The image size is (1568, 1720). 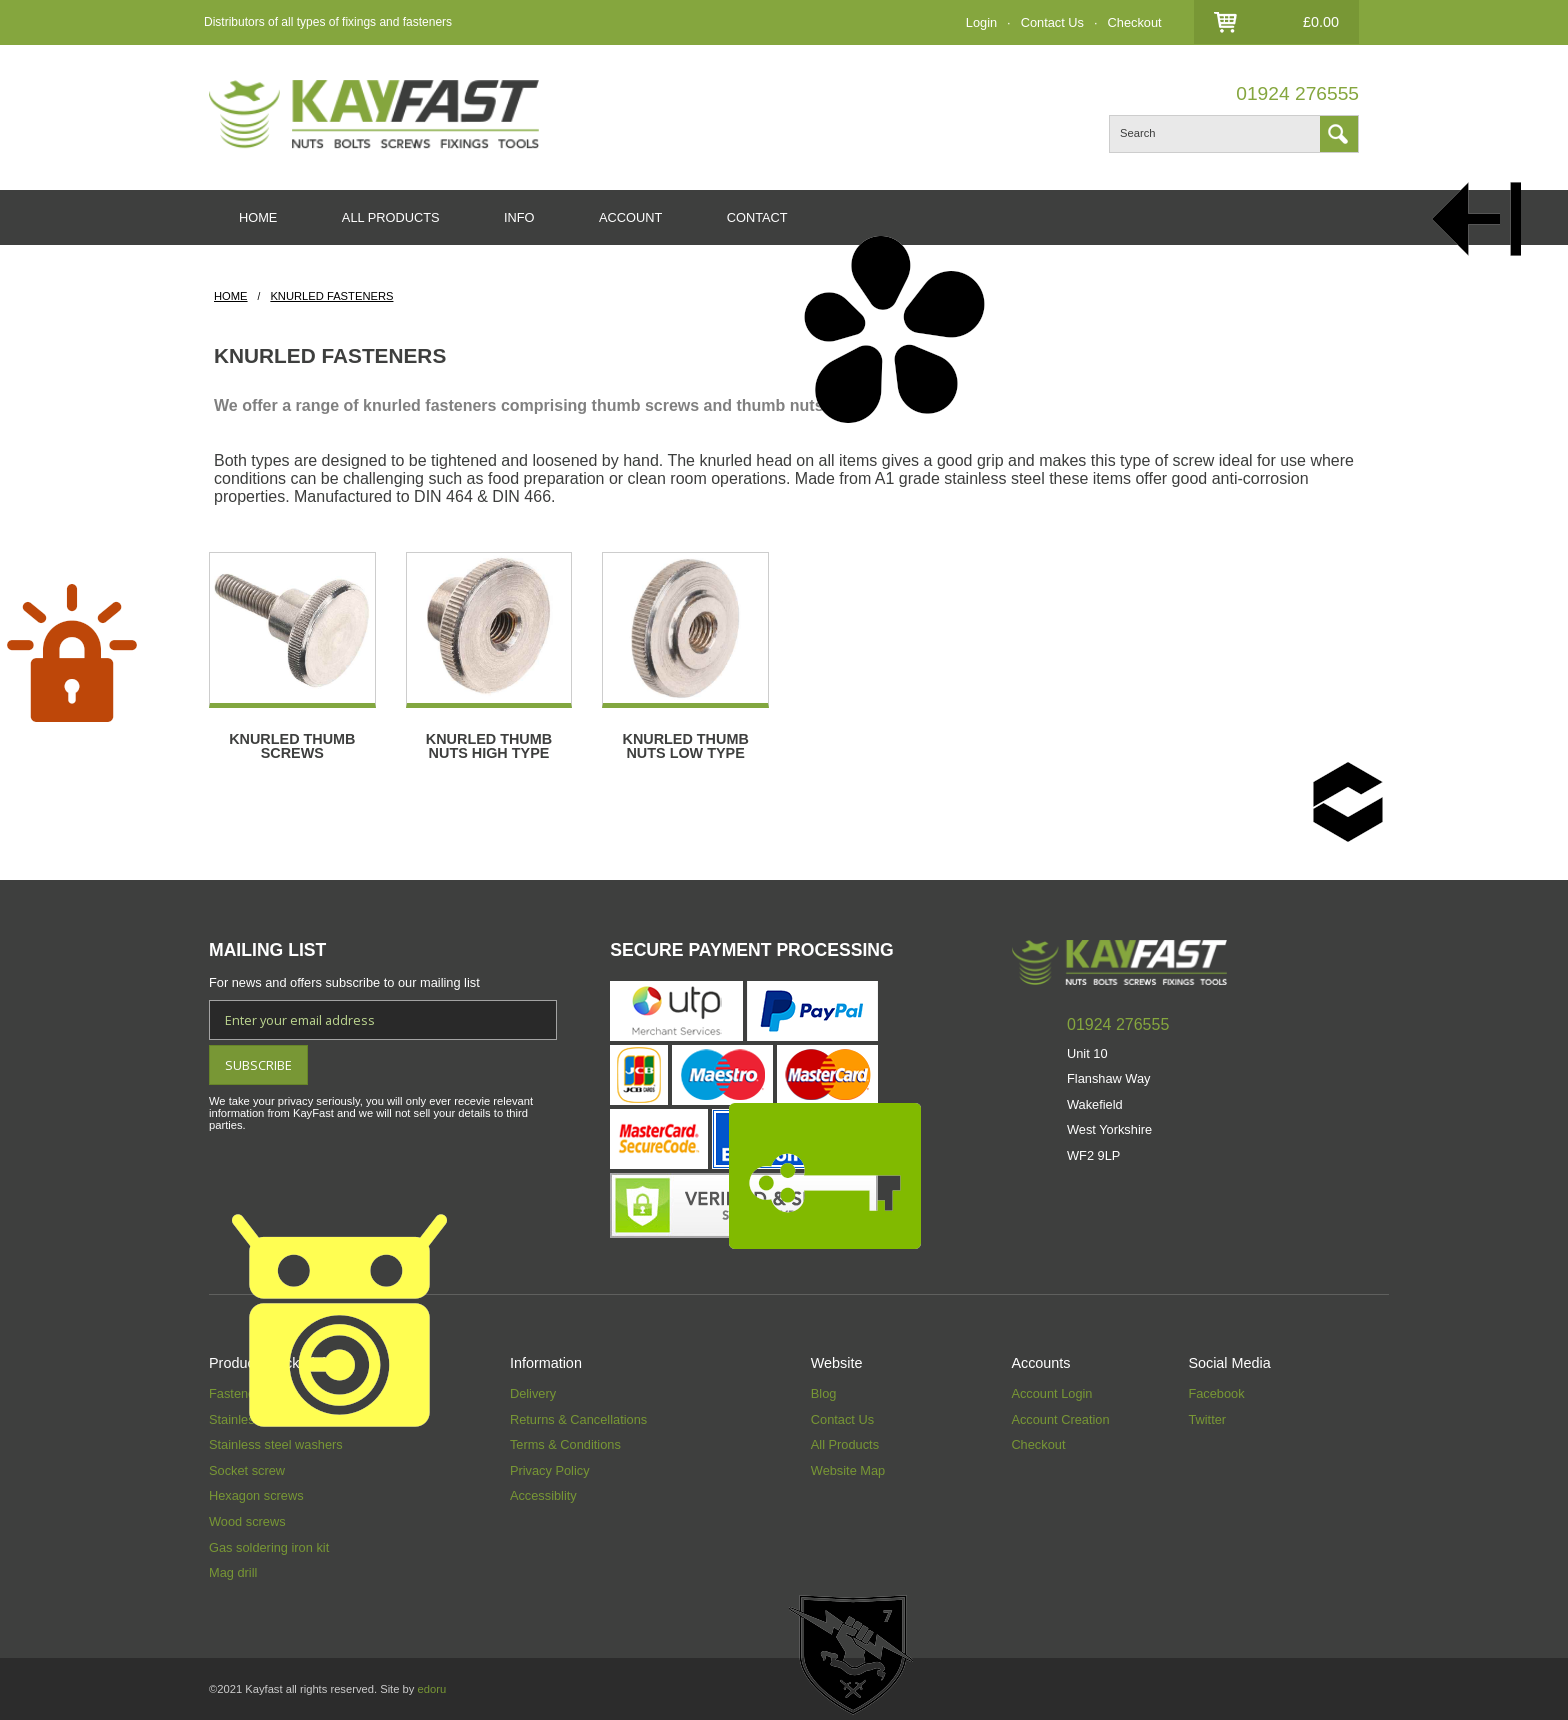 I want to click on Eclipse Che logo, so click(x=1348, y=802).